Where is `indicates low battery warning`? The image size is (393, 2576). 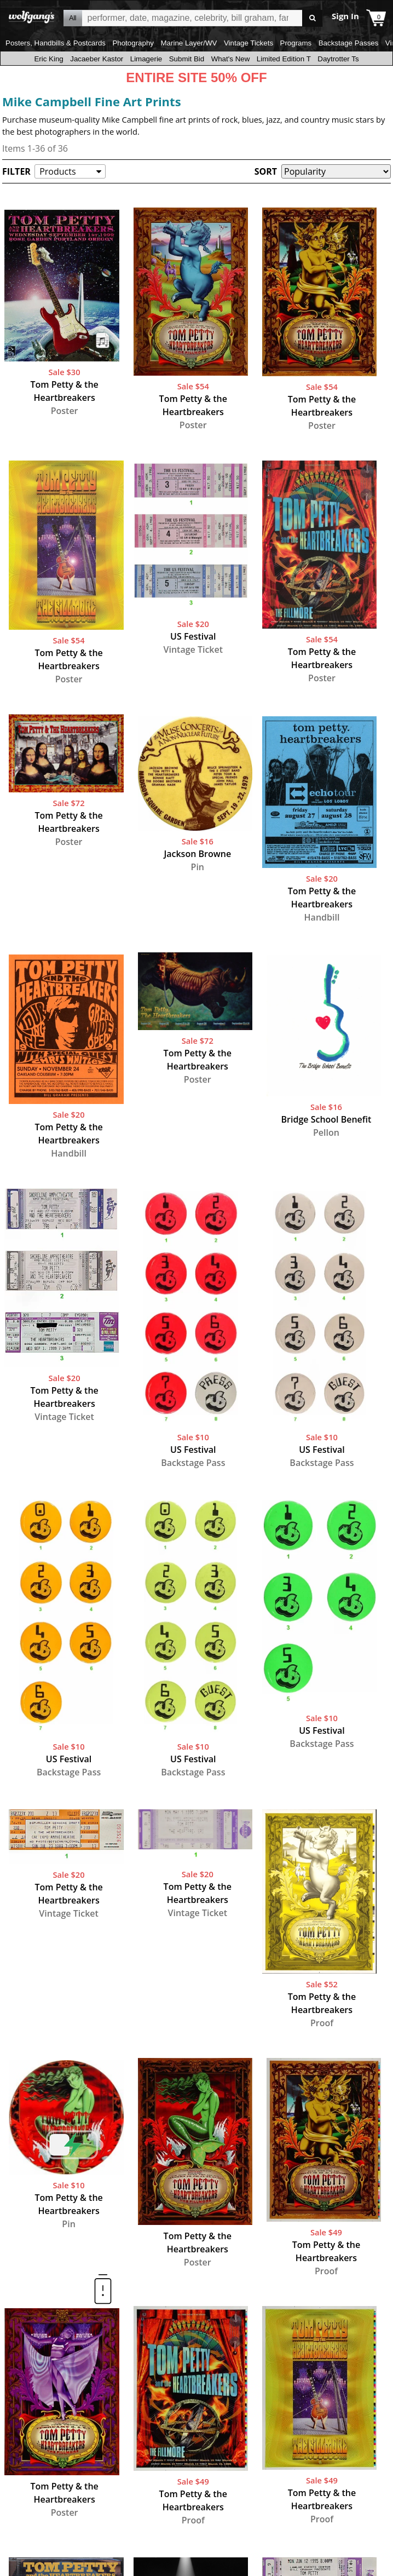 indicates low battery warning is located at coordinates (103, 2290).